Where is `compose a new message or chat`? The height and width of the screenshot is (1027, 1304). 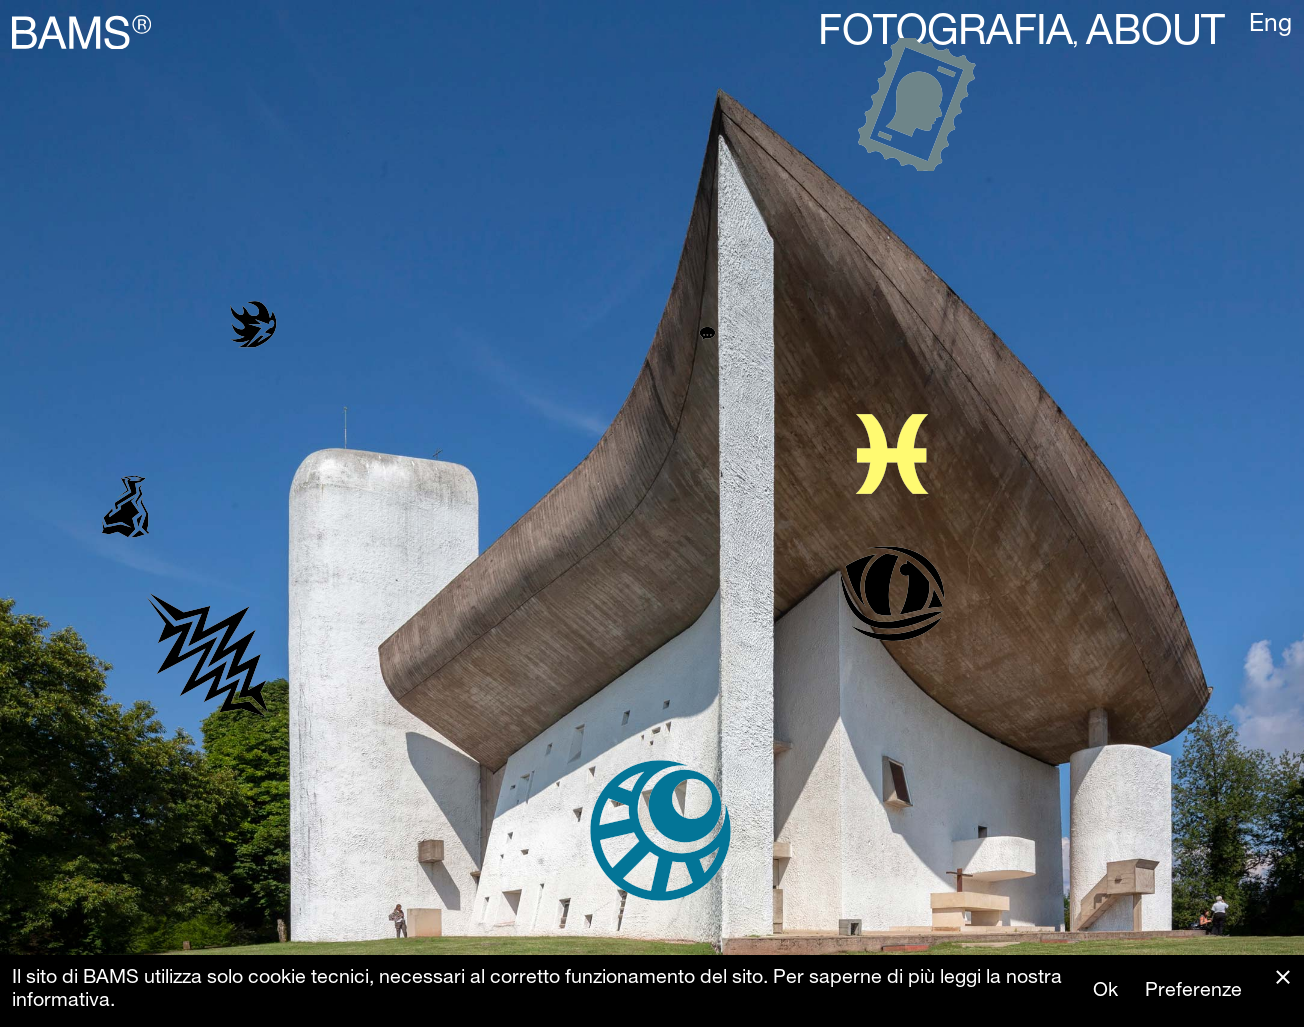
compose a new message or chat is located at coordinates (707, 333).